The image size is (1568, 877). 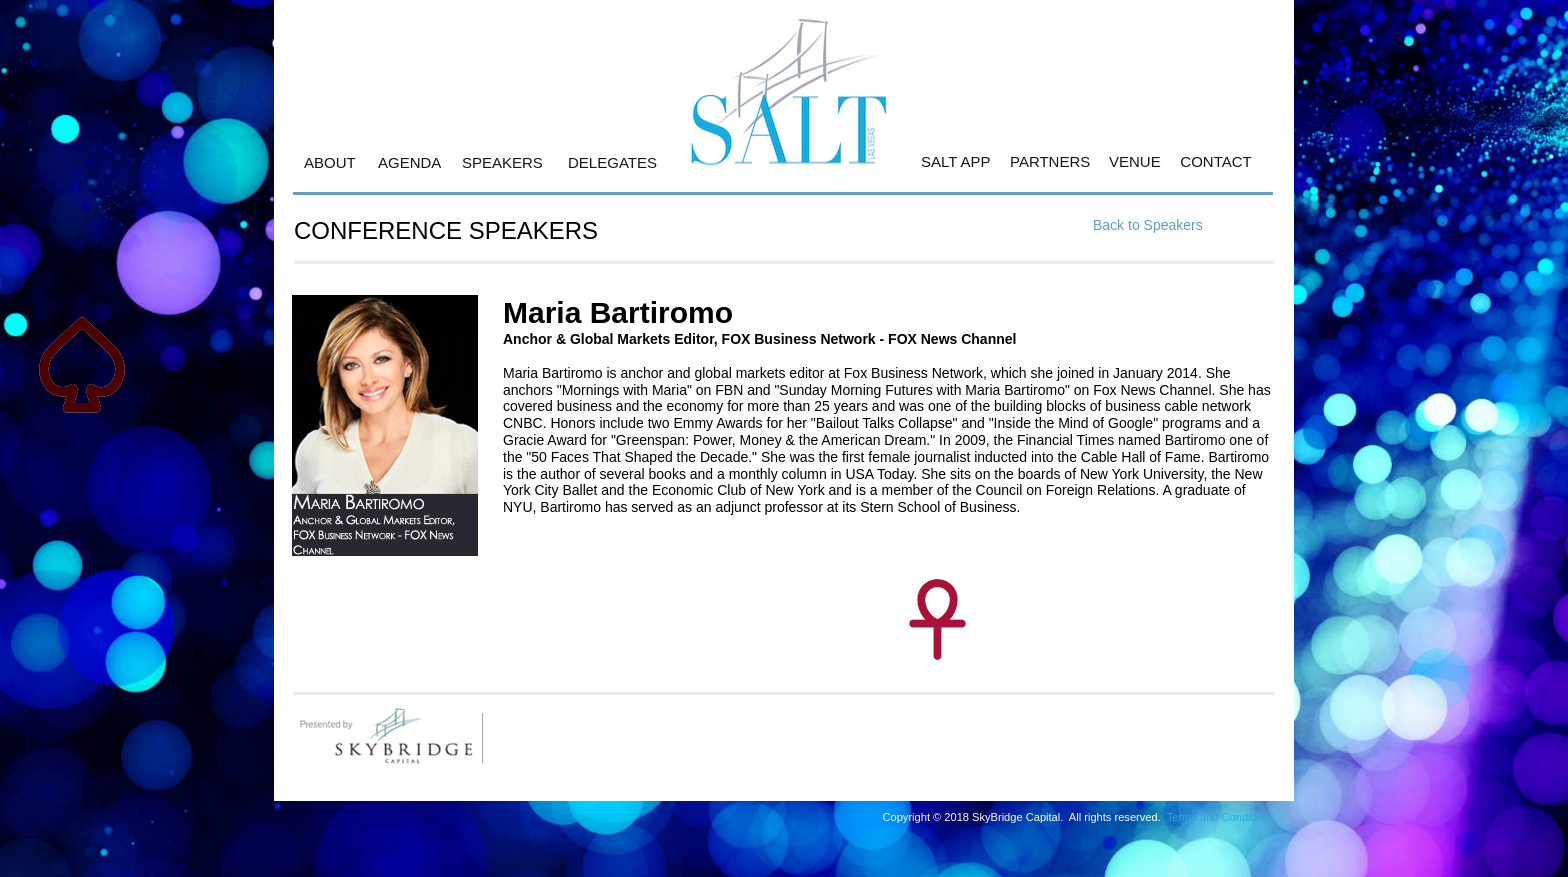 I want to click on symbol representing life or immortality, so click(x=937, y=619).